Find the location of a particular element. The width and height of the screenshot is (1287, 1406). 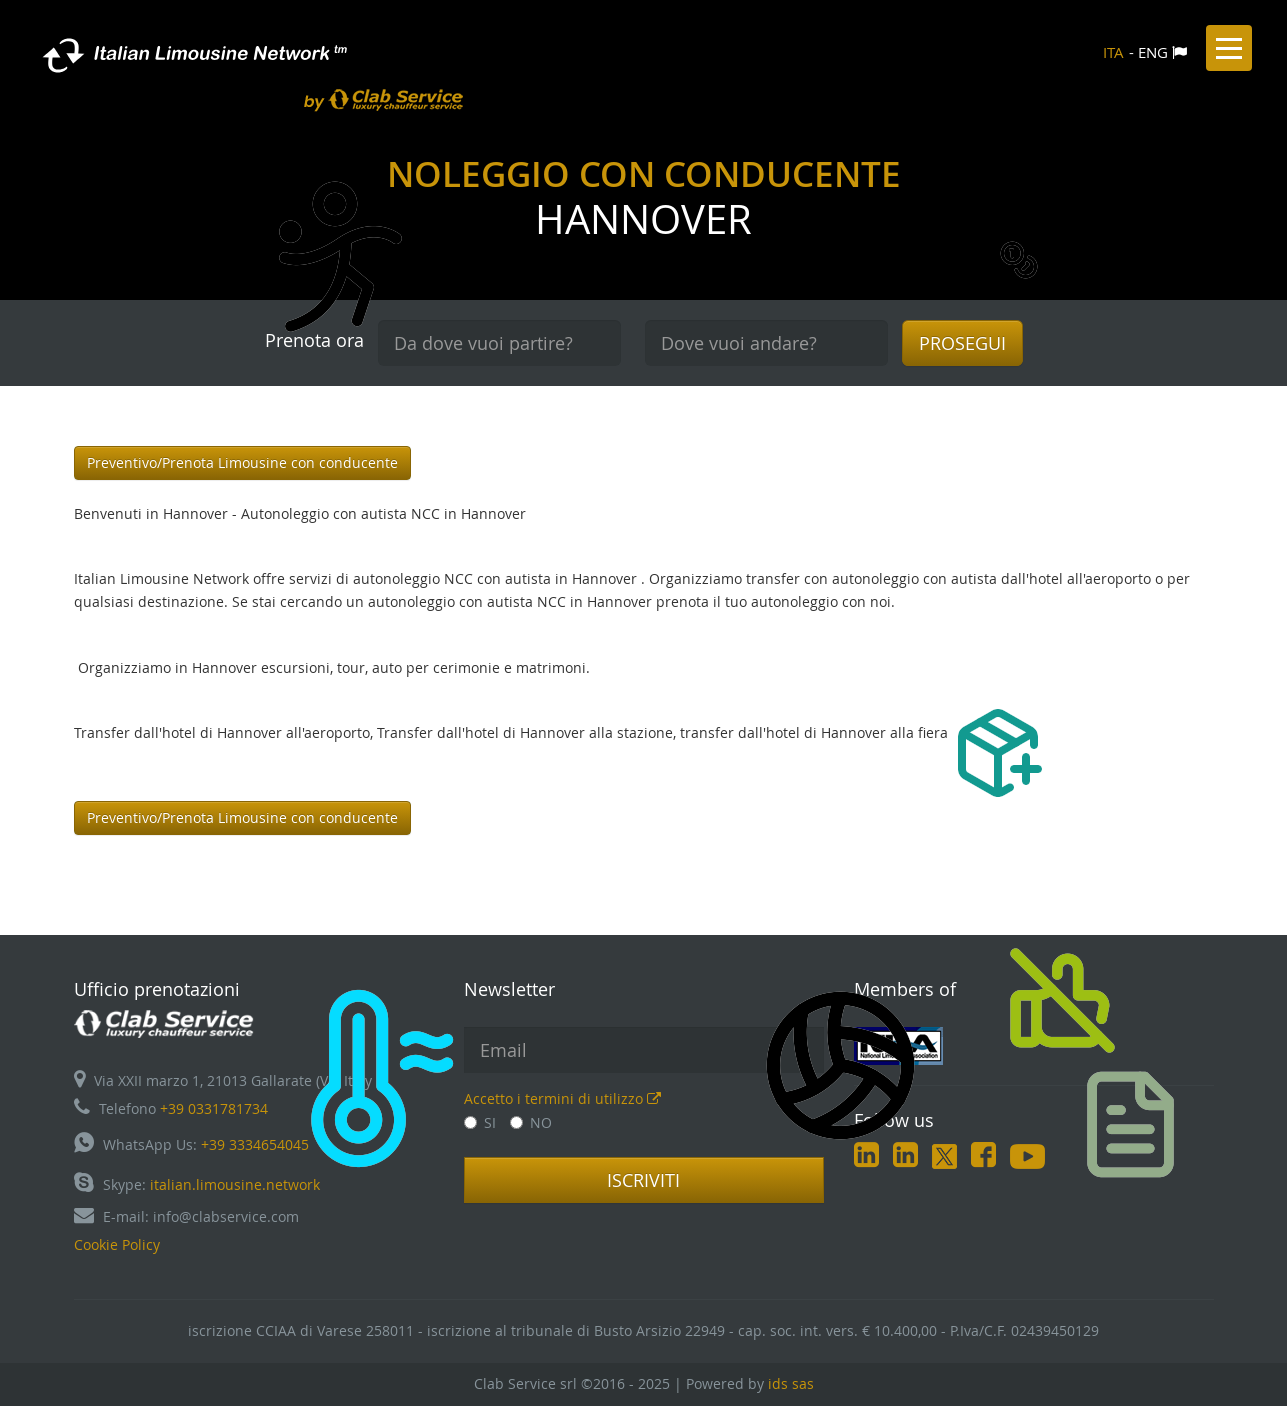

view document contents is located at coordinates (1130, 1124).